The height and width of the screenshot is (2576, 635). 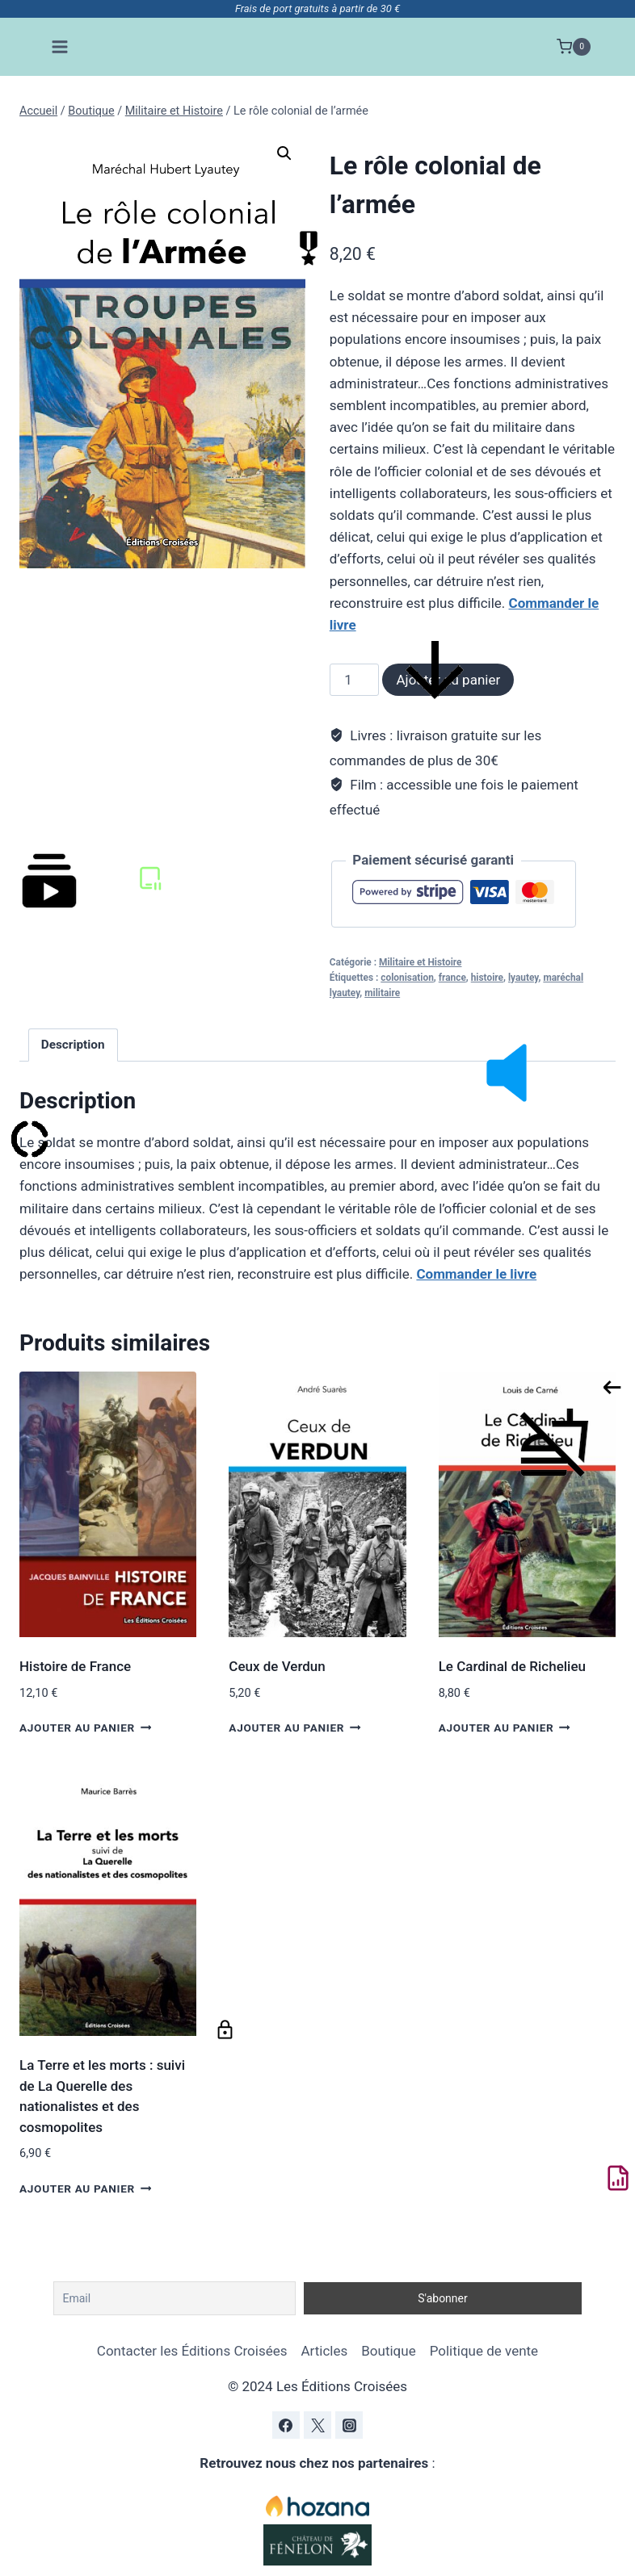 What do you see at coordinates (613, 1388) in the screenshot?
I see `go back to the previous screen` at bounding box center [613, 1388].